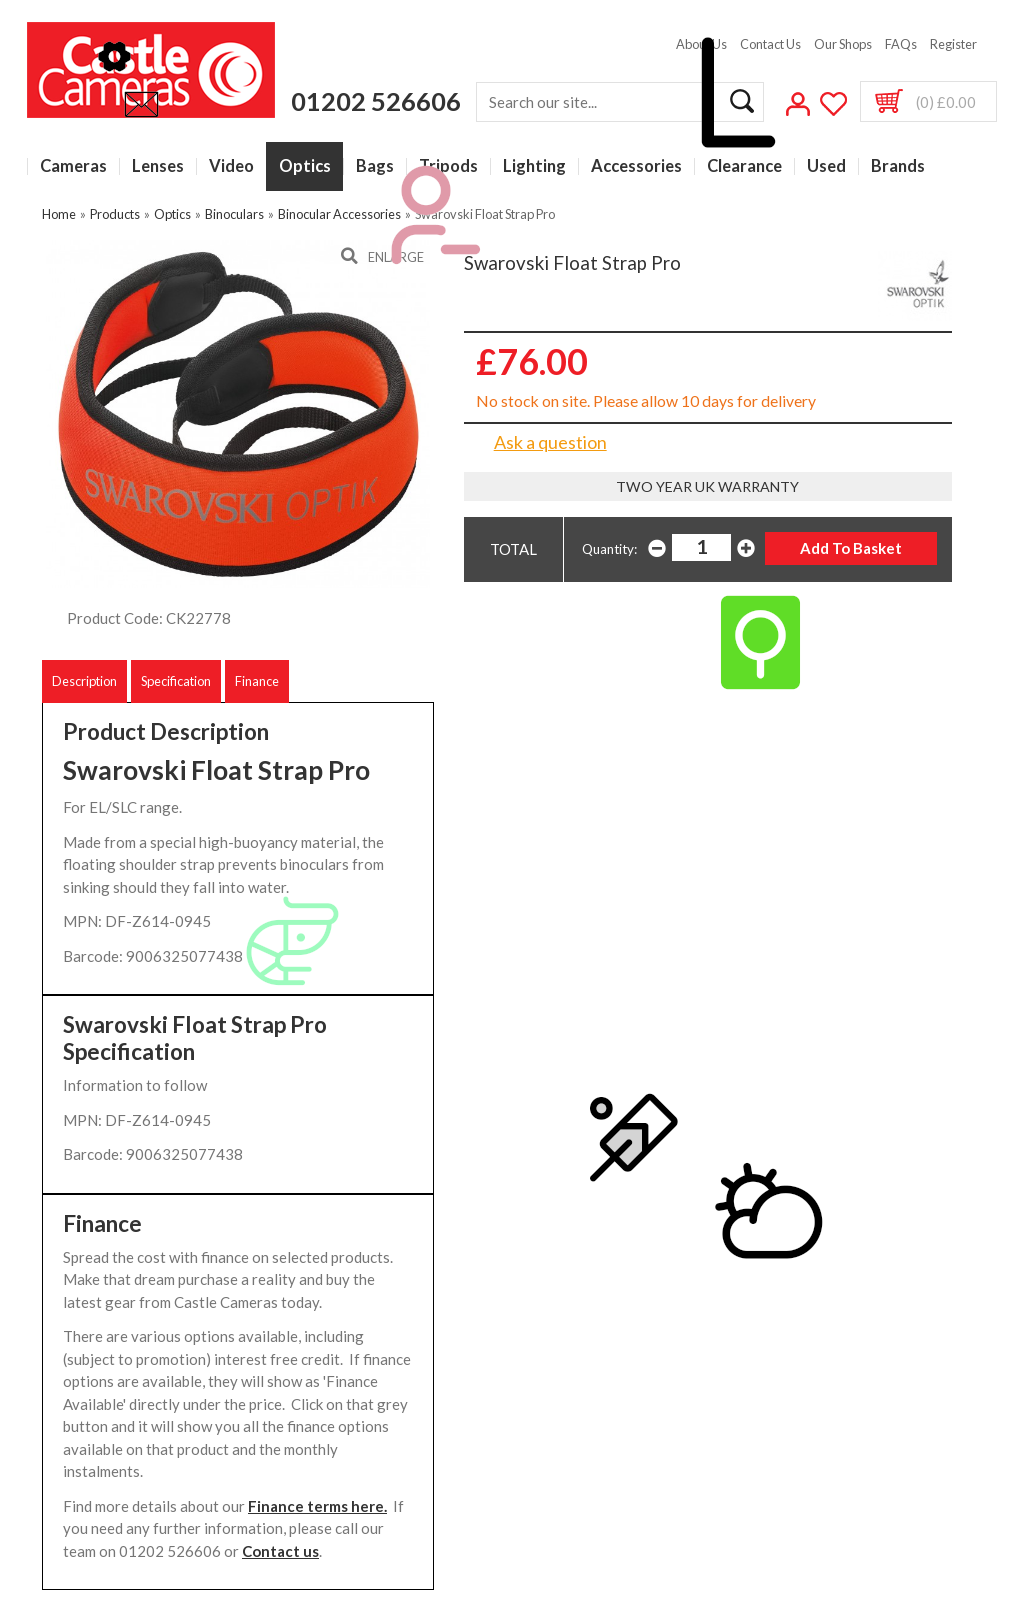 The height and width of the screenshot is (1620, 1024). What do you see at coordinates (768, 1212) in the screenshot?
I see `view current weather conditions` at bounding box center [768, 1212].